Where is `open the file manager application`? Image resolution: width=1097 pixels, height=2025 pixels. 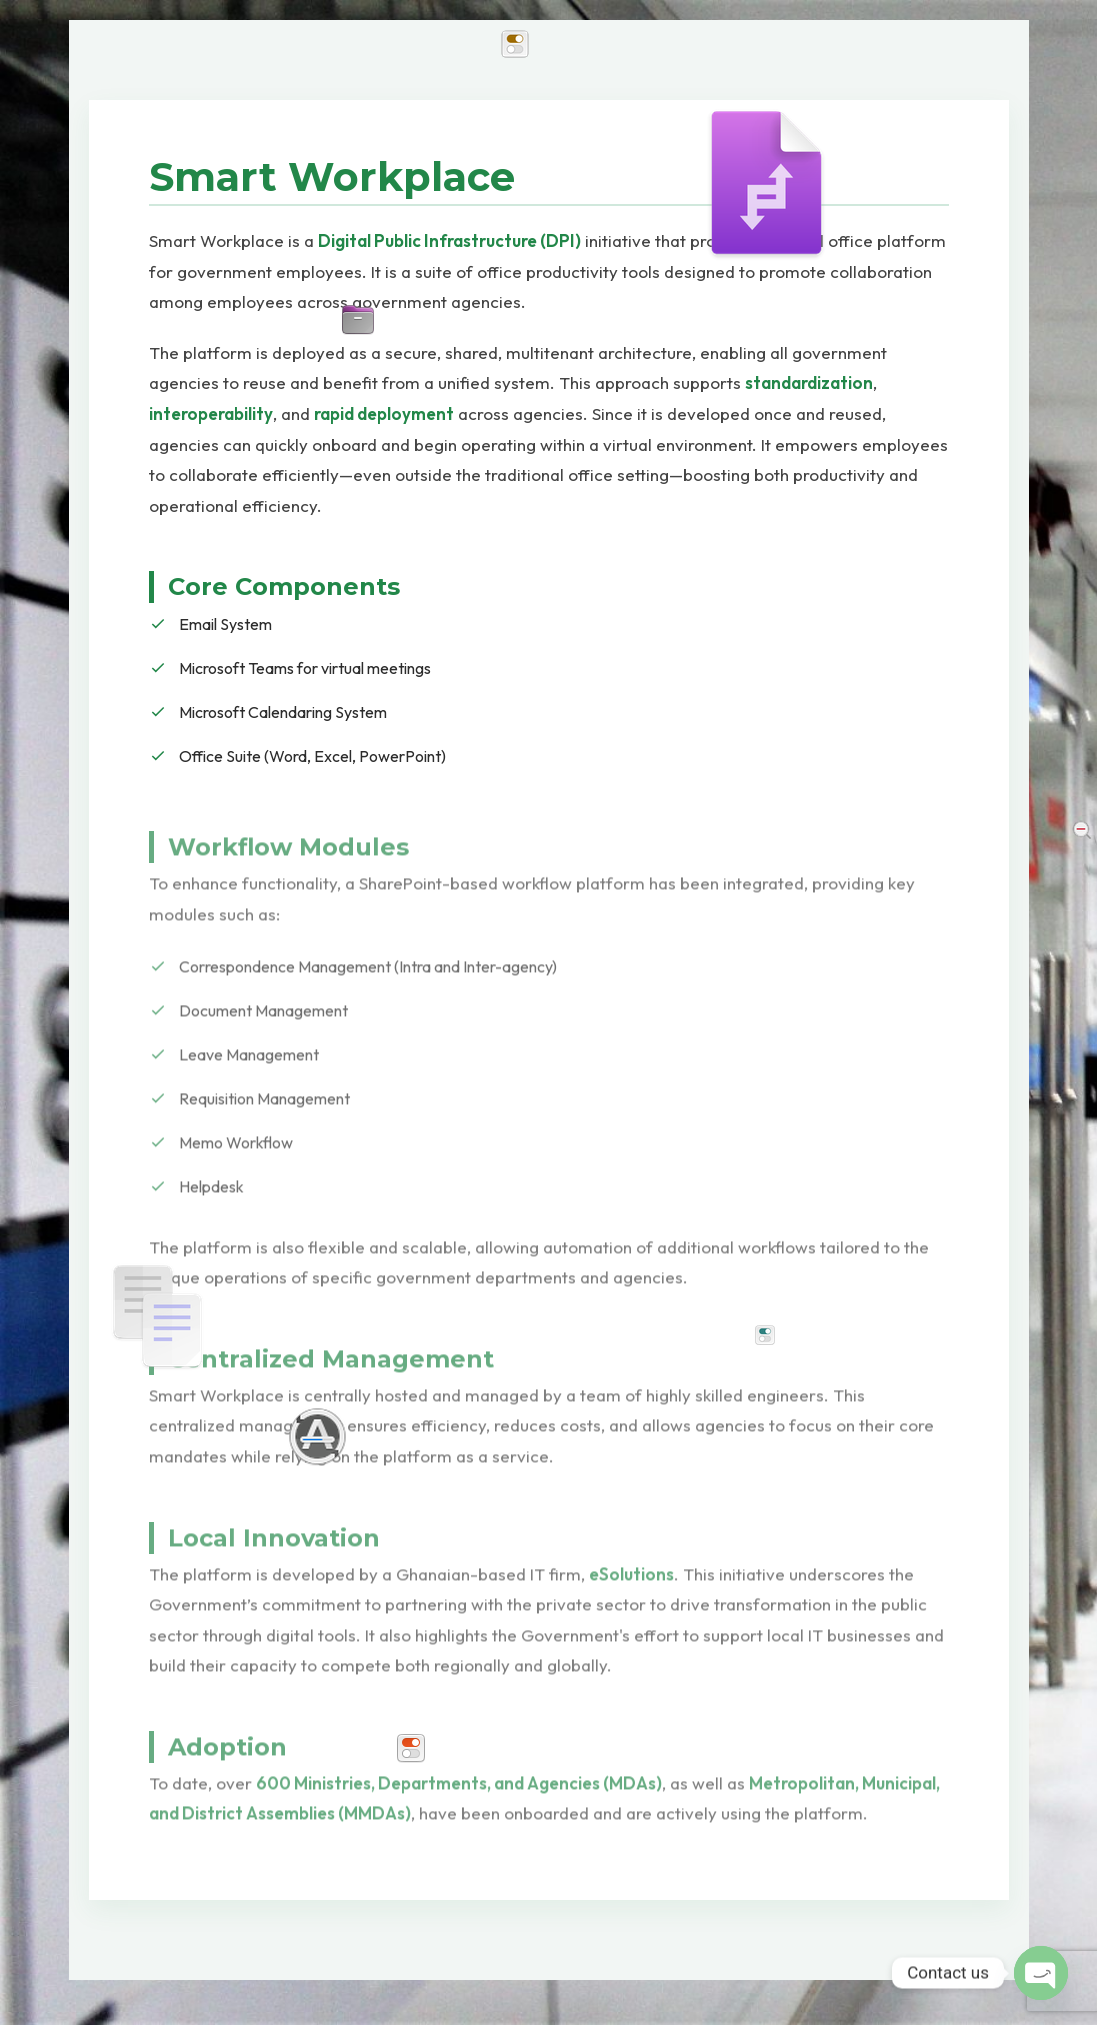 open the file manager application is located at coordinates (358, 319).